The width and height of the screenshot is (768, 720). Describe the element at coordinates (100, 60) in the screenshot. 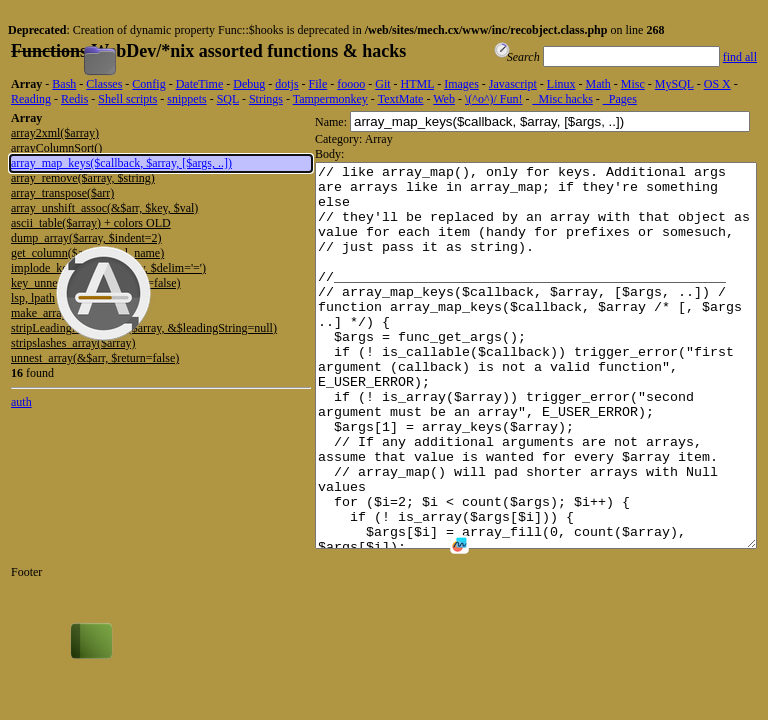

I see `open folder to view contents` at that location.